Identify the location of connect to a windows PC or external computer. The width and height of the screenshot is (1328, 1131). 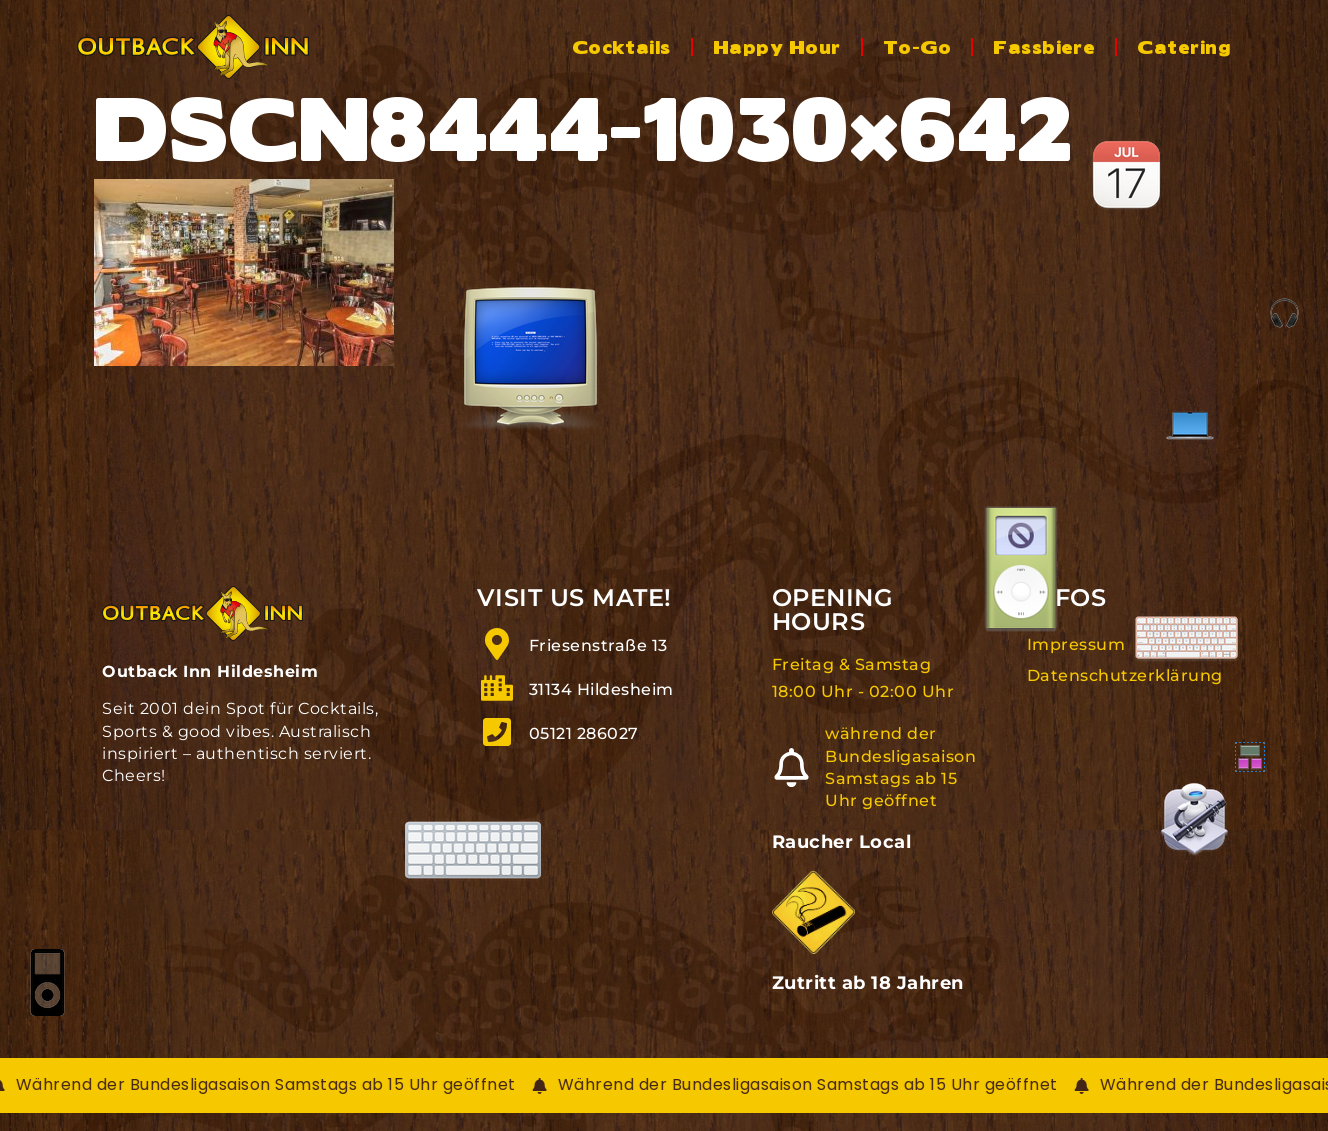
(530, 354).